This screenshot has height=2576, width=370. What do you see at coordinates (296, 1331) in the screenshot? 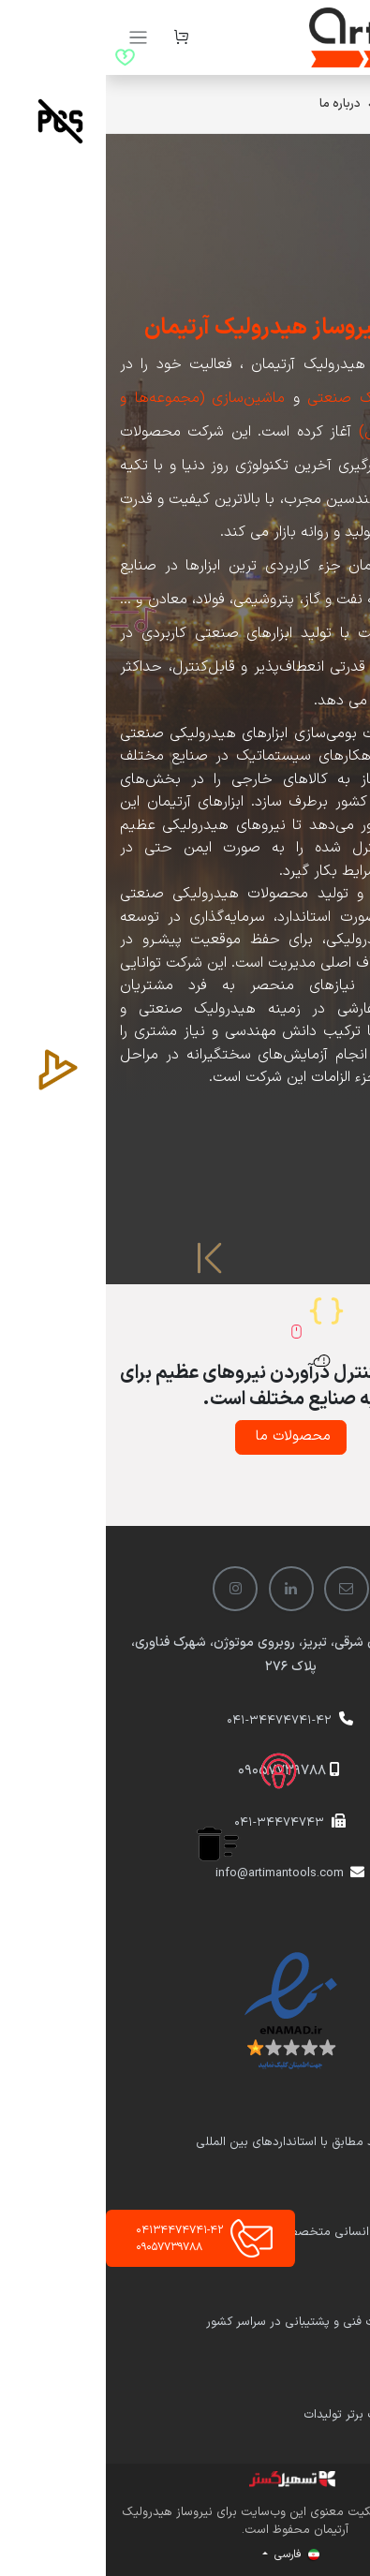
I see `indicates mouse input or cursor control` at bounding box center [296, 1331].